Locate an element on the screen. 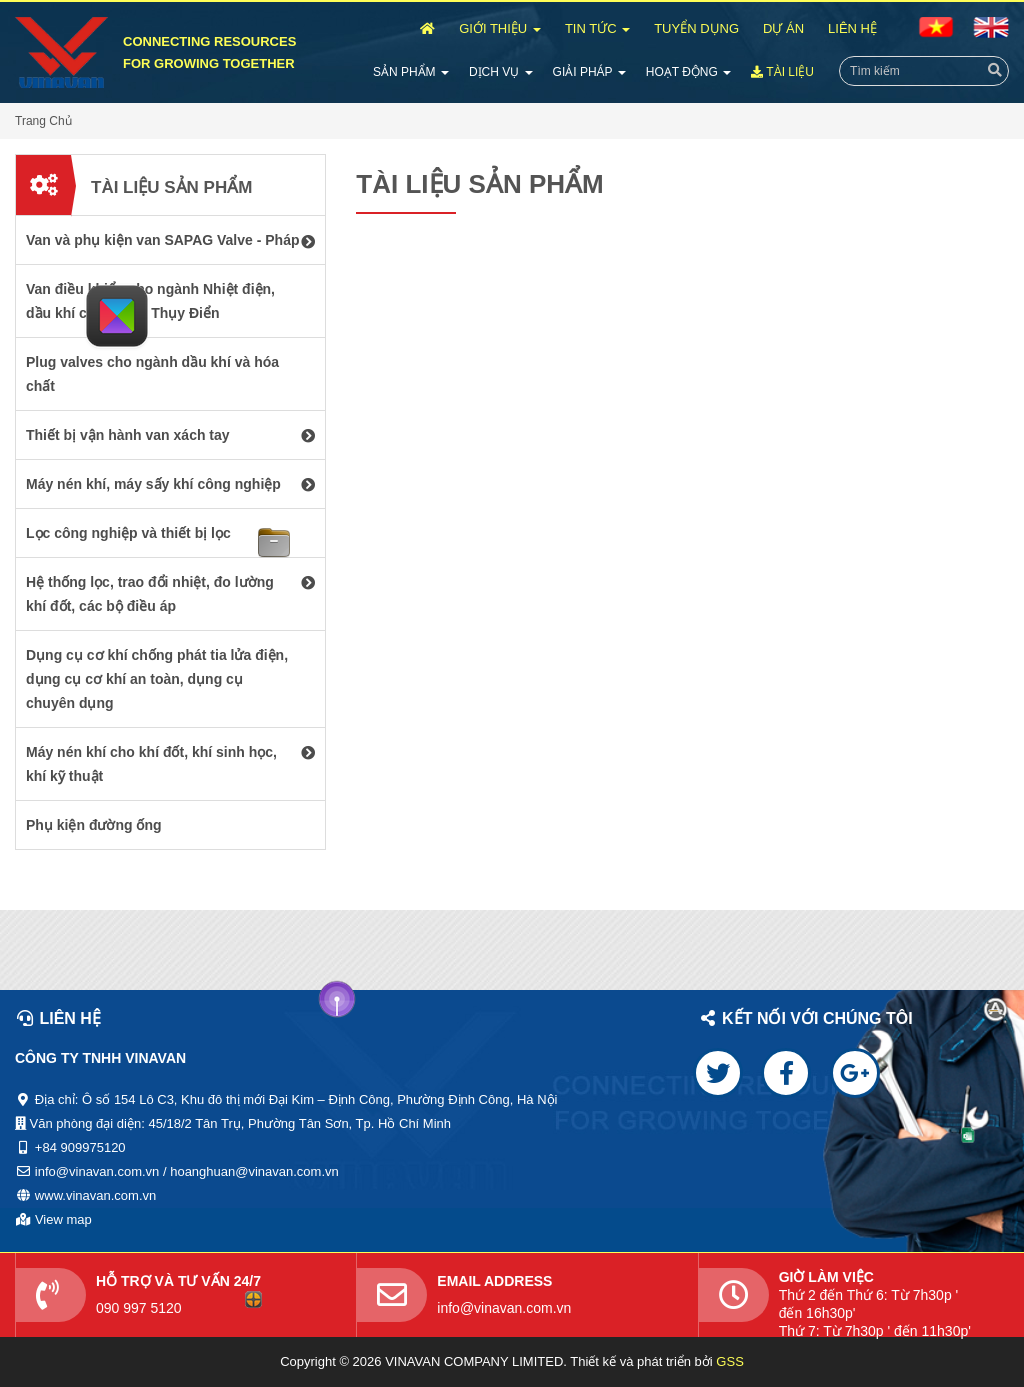 The height and width of the screenshot is (1387, 1024). check for available software updates is located at coordinates (995, 1009).